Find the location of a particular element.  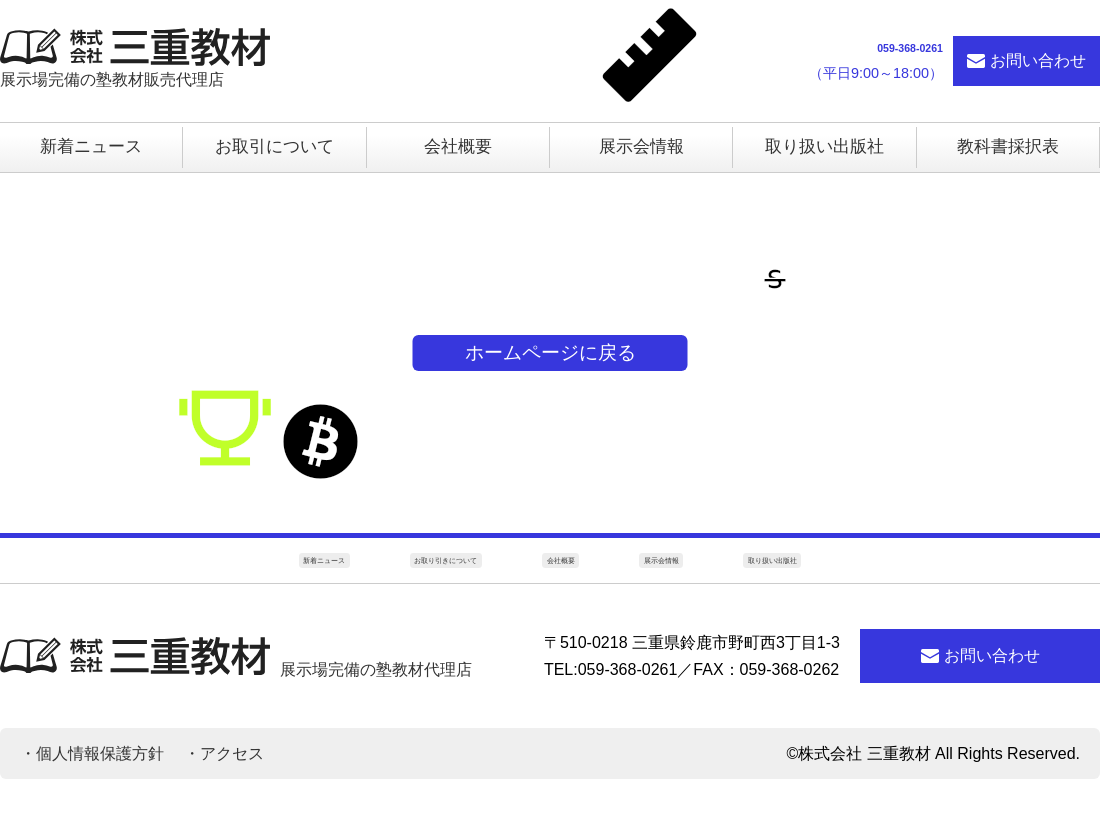

view achievements or awards is located at coordinates (225, 428).